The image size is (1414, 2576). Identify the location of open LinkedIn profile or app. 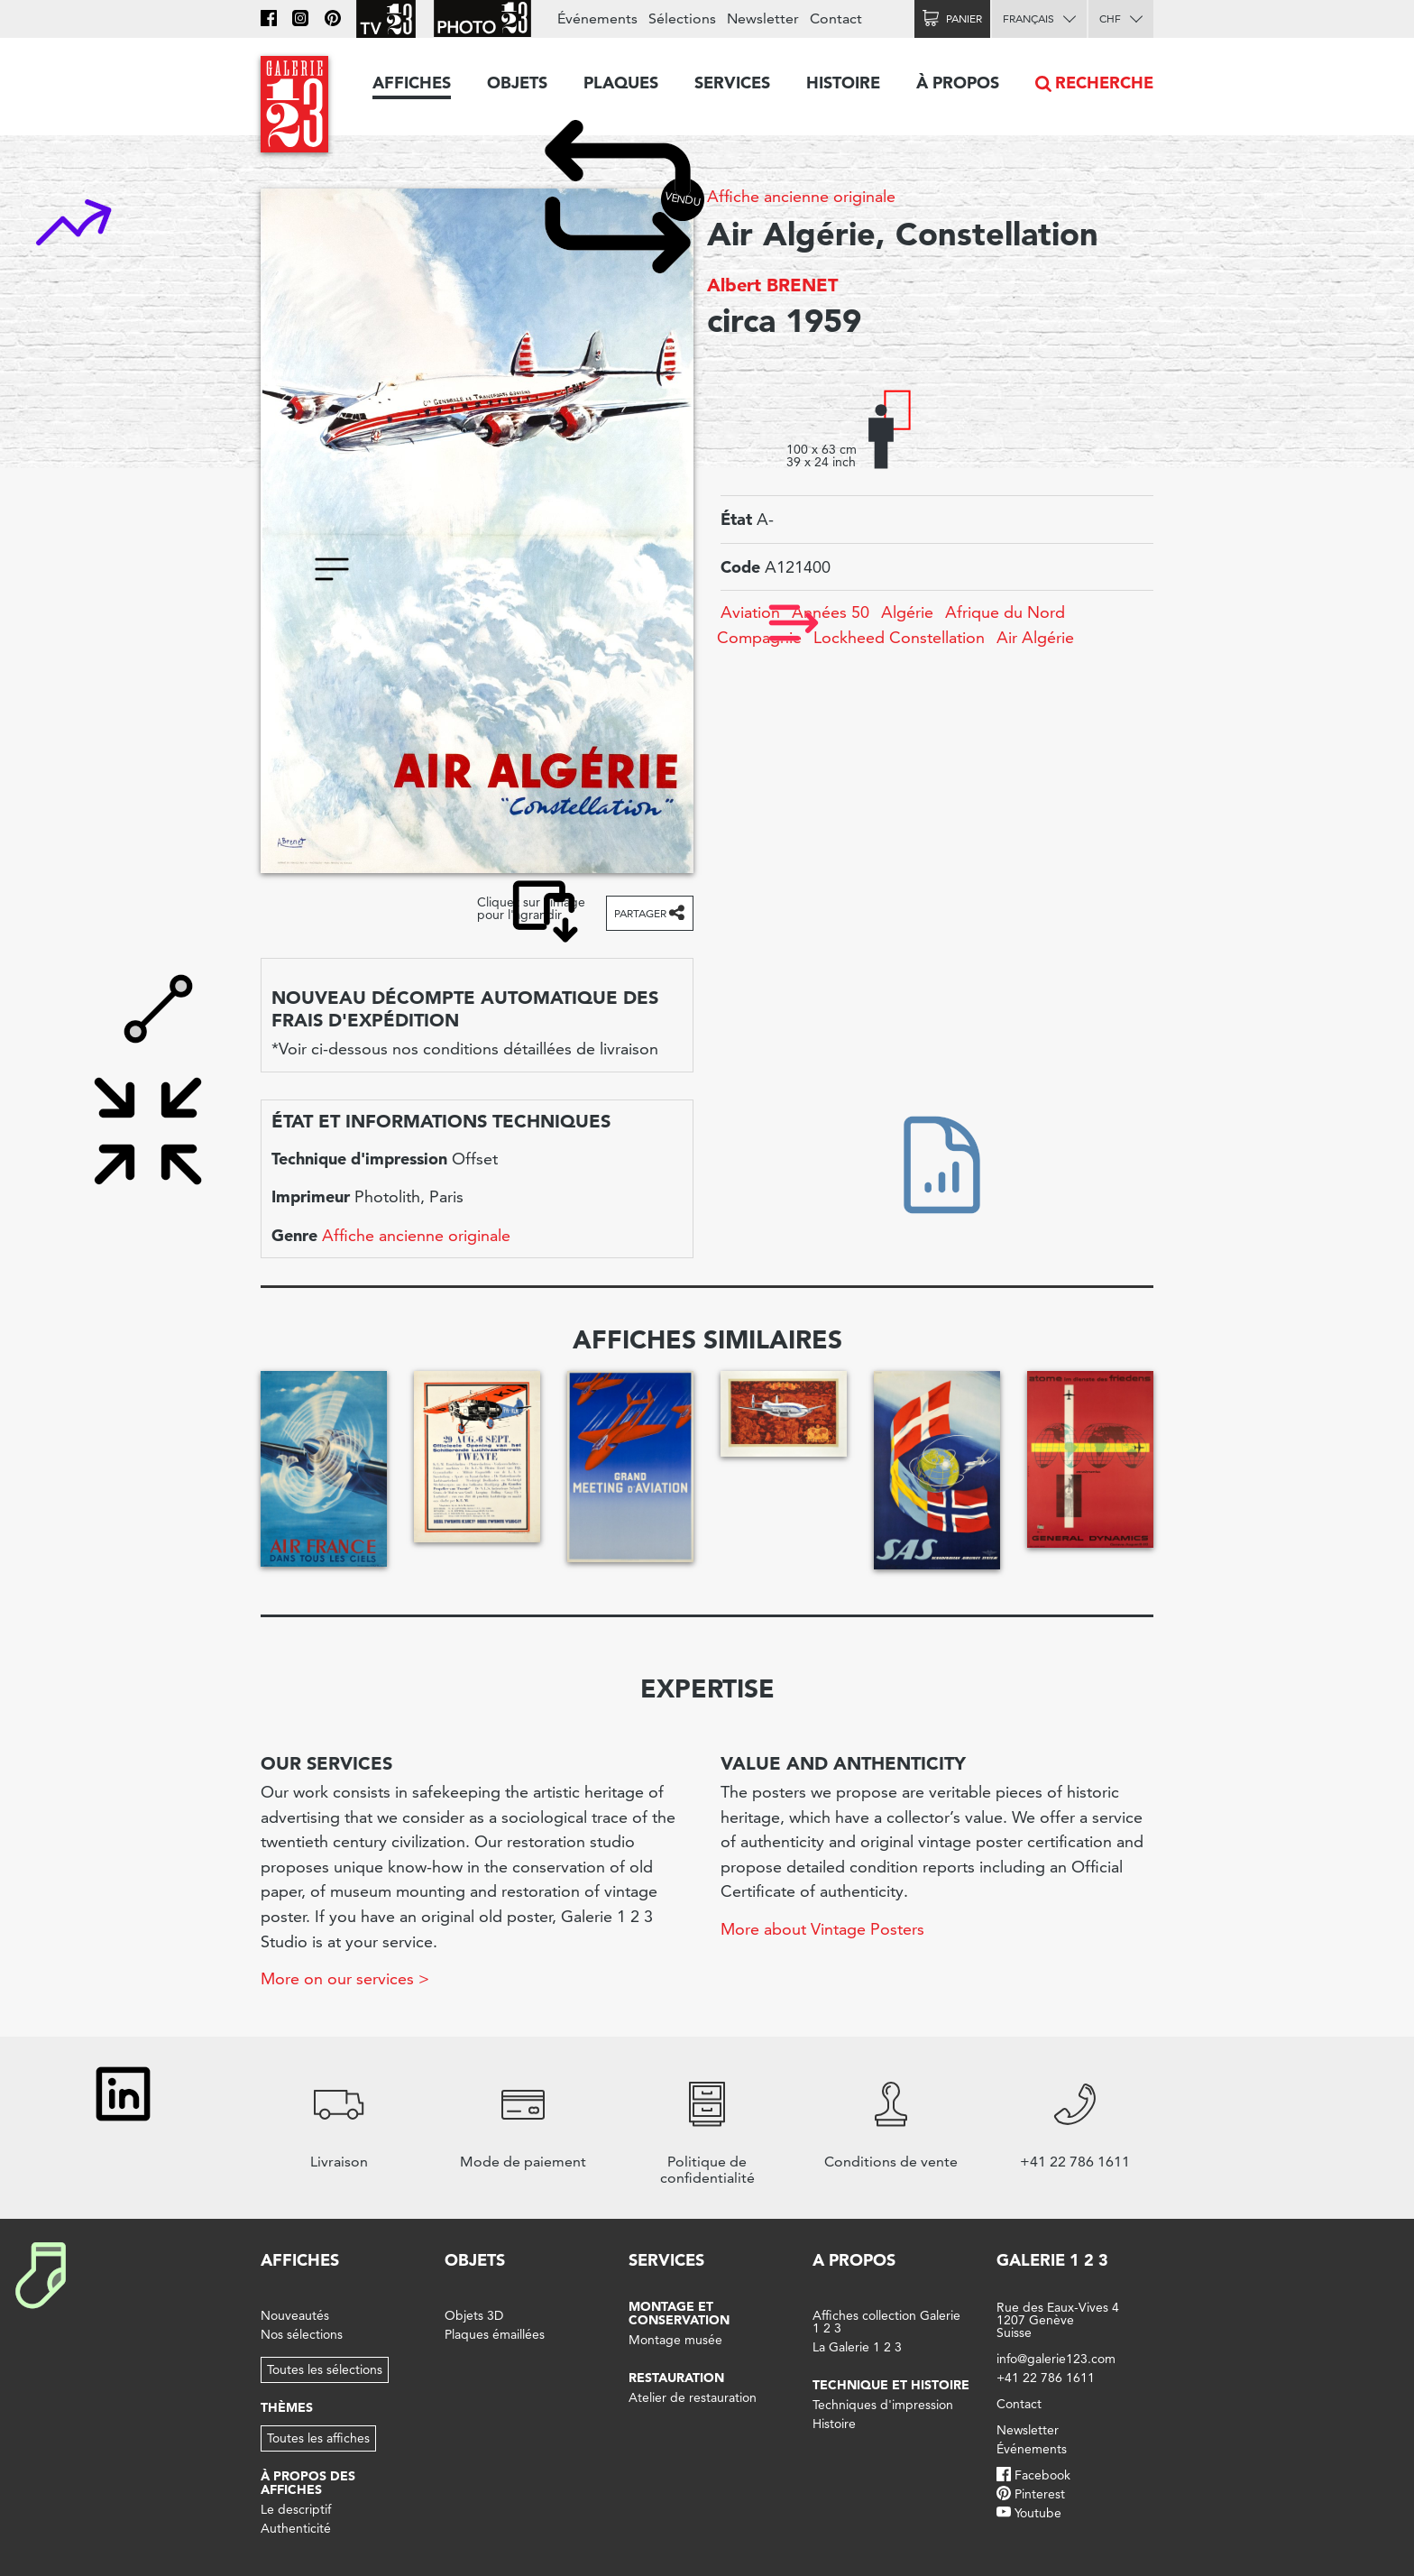
(123, 2093).